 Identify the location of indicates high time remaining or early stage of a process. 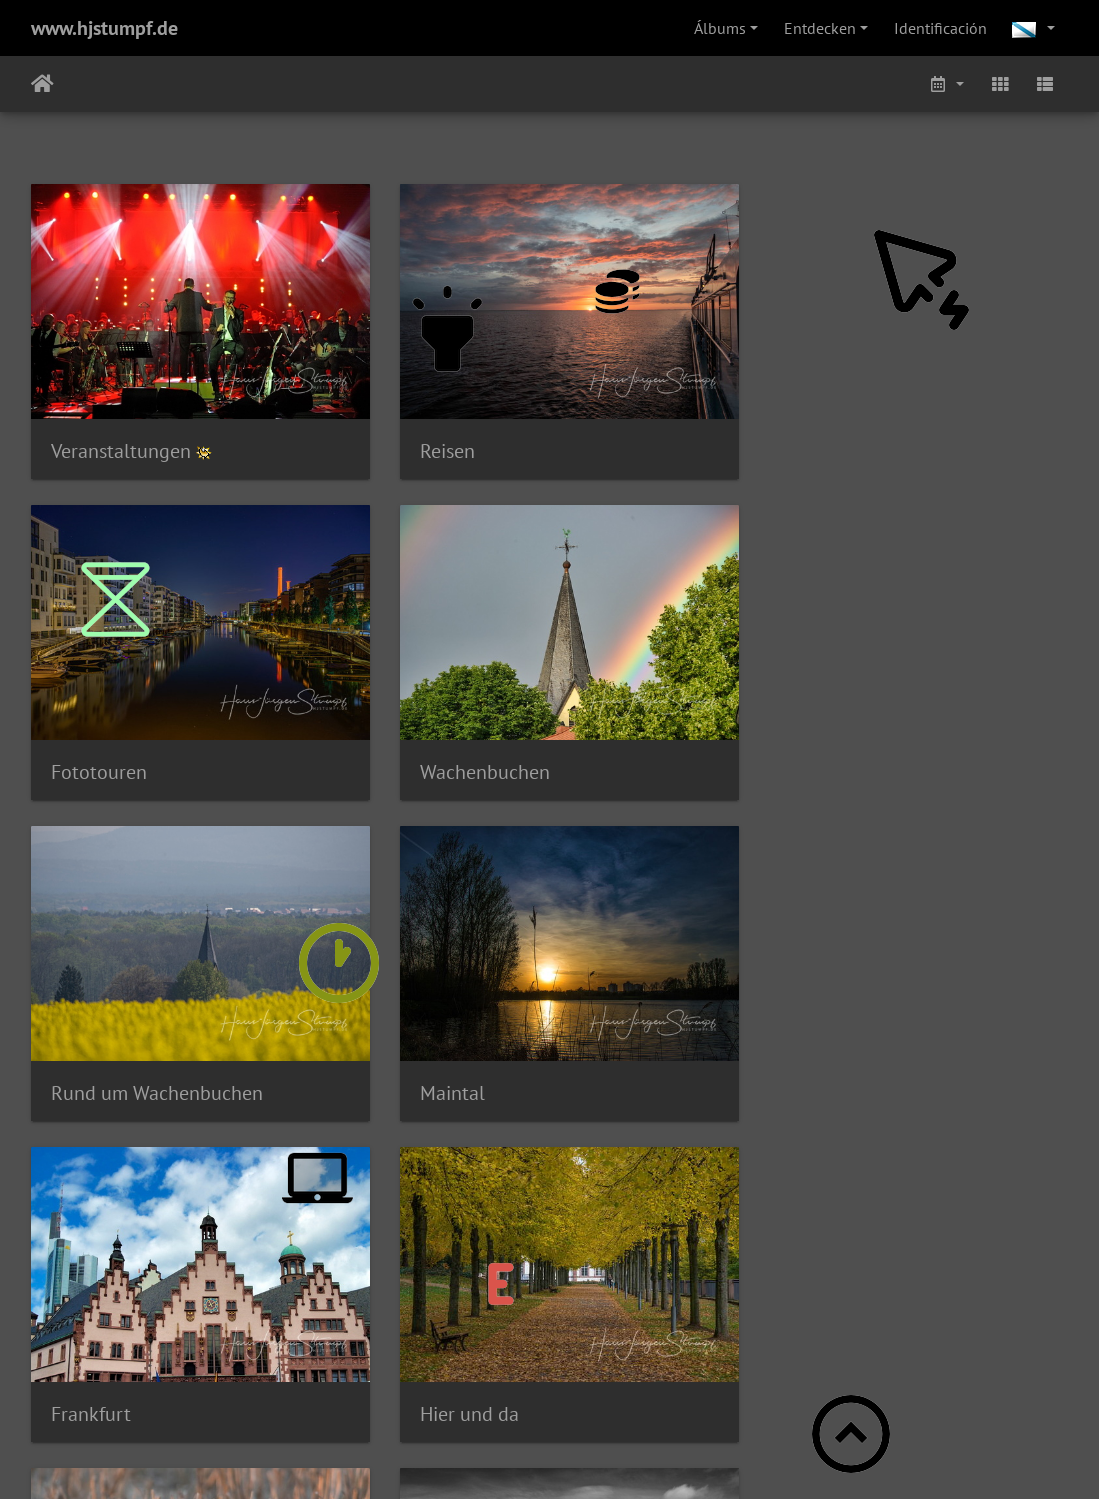
(115, 599).